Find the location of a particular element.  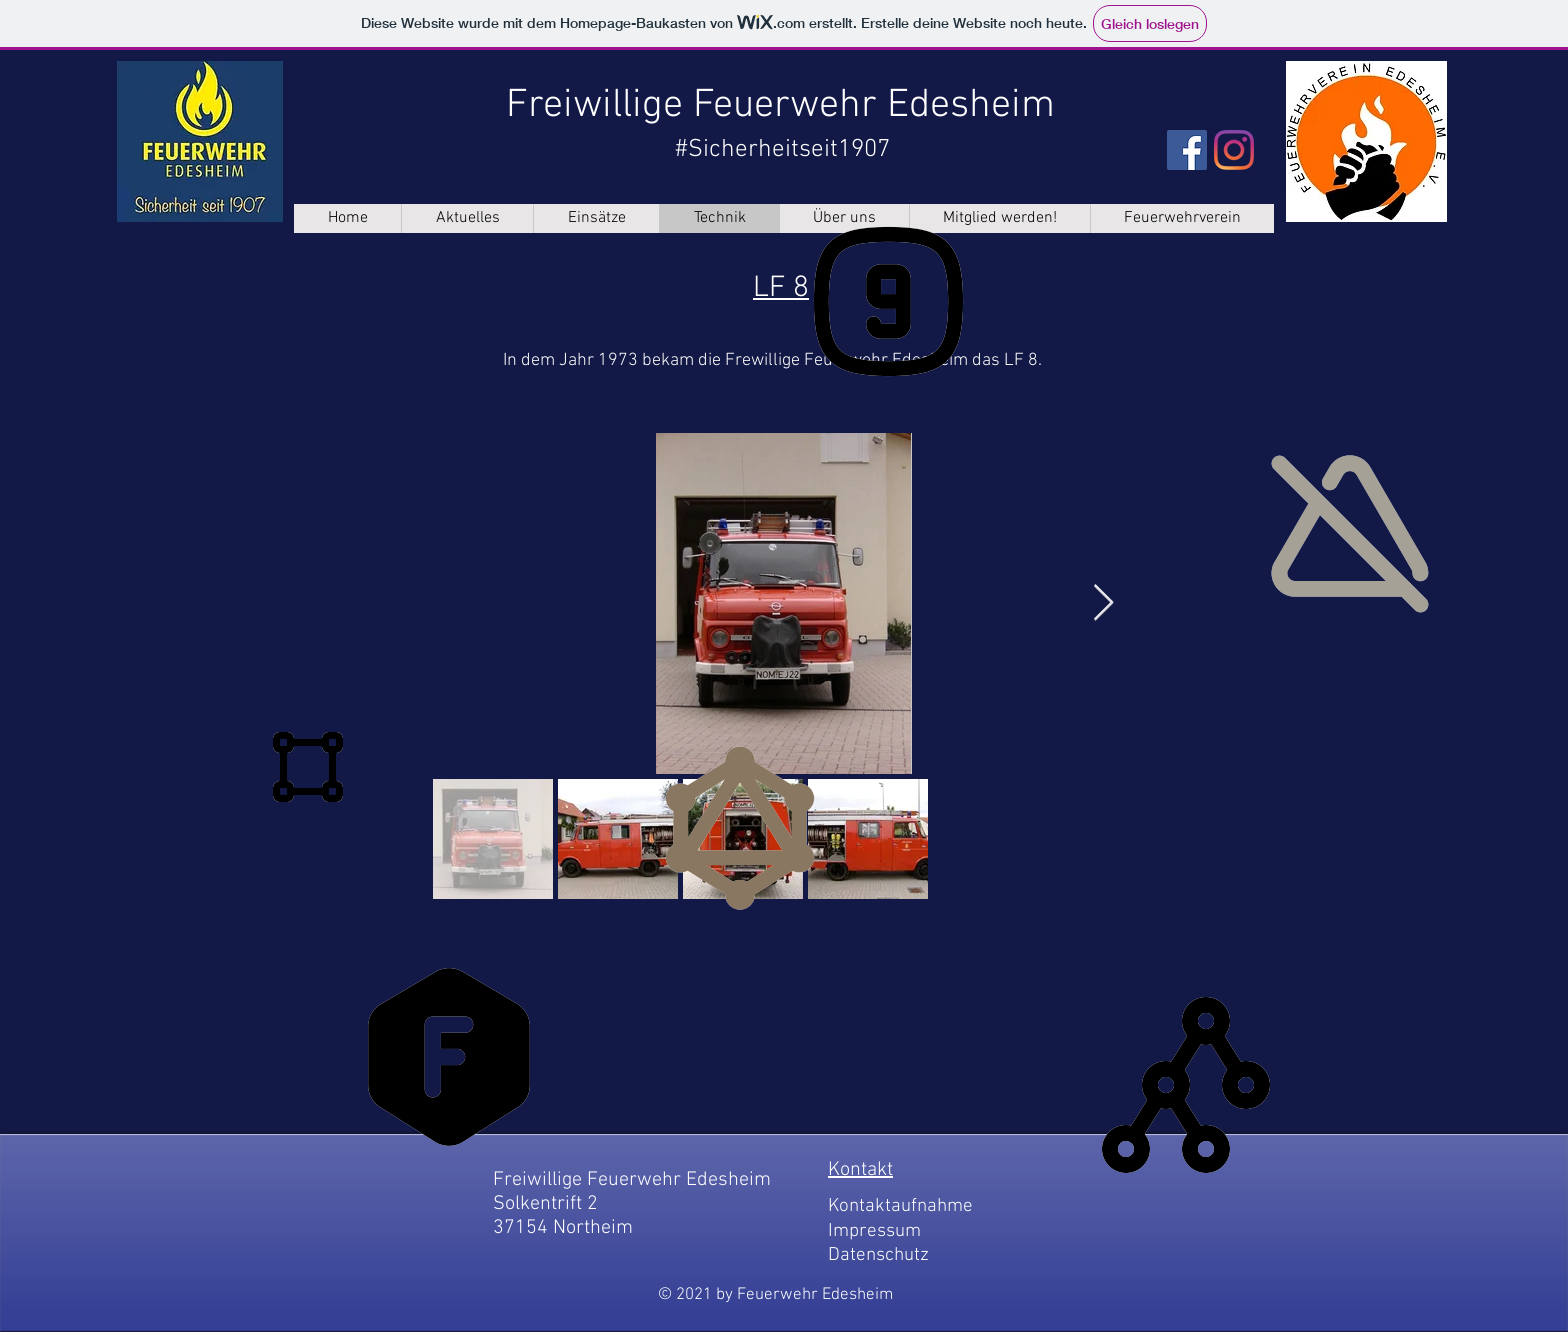

indicates a file or item starting with the letter F is located at coordinates (449, 1057).